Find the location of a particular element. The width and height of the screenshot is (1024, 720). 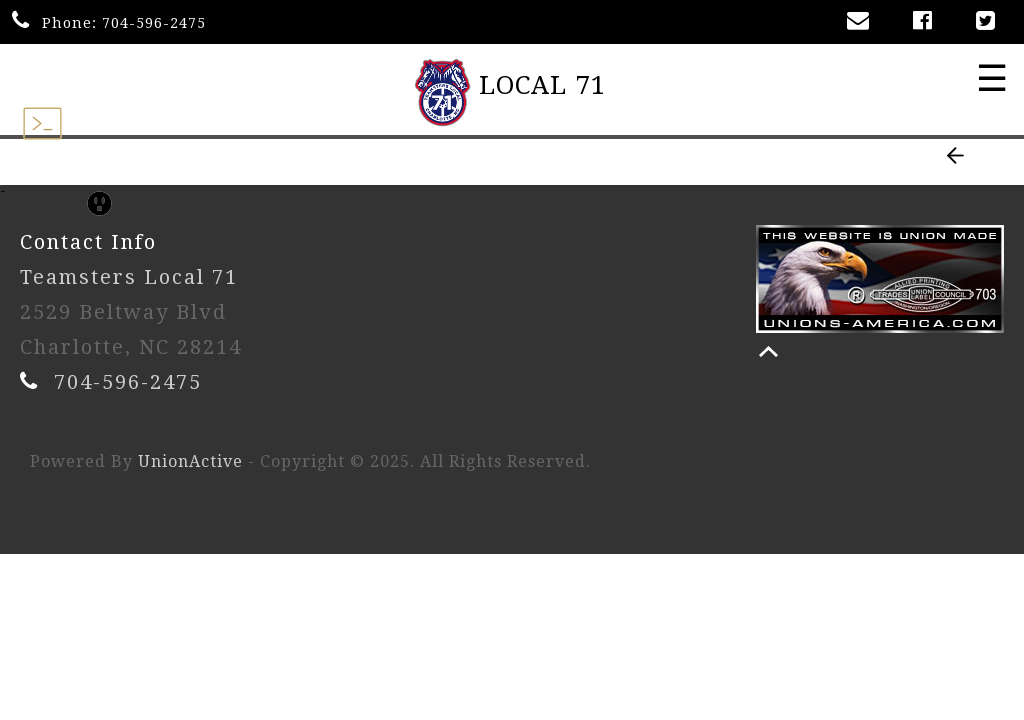

open command line terminal is located at coordinates (42, 123).